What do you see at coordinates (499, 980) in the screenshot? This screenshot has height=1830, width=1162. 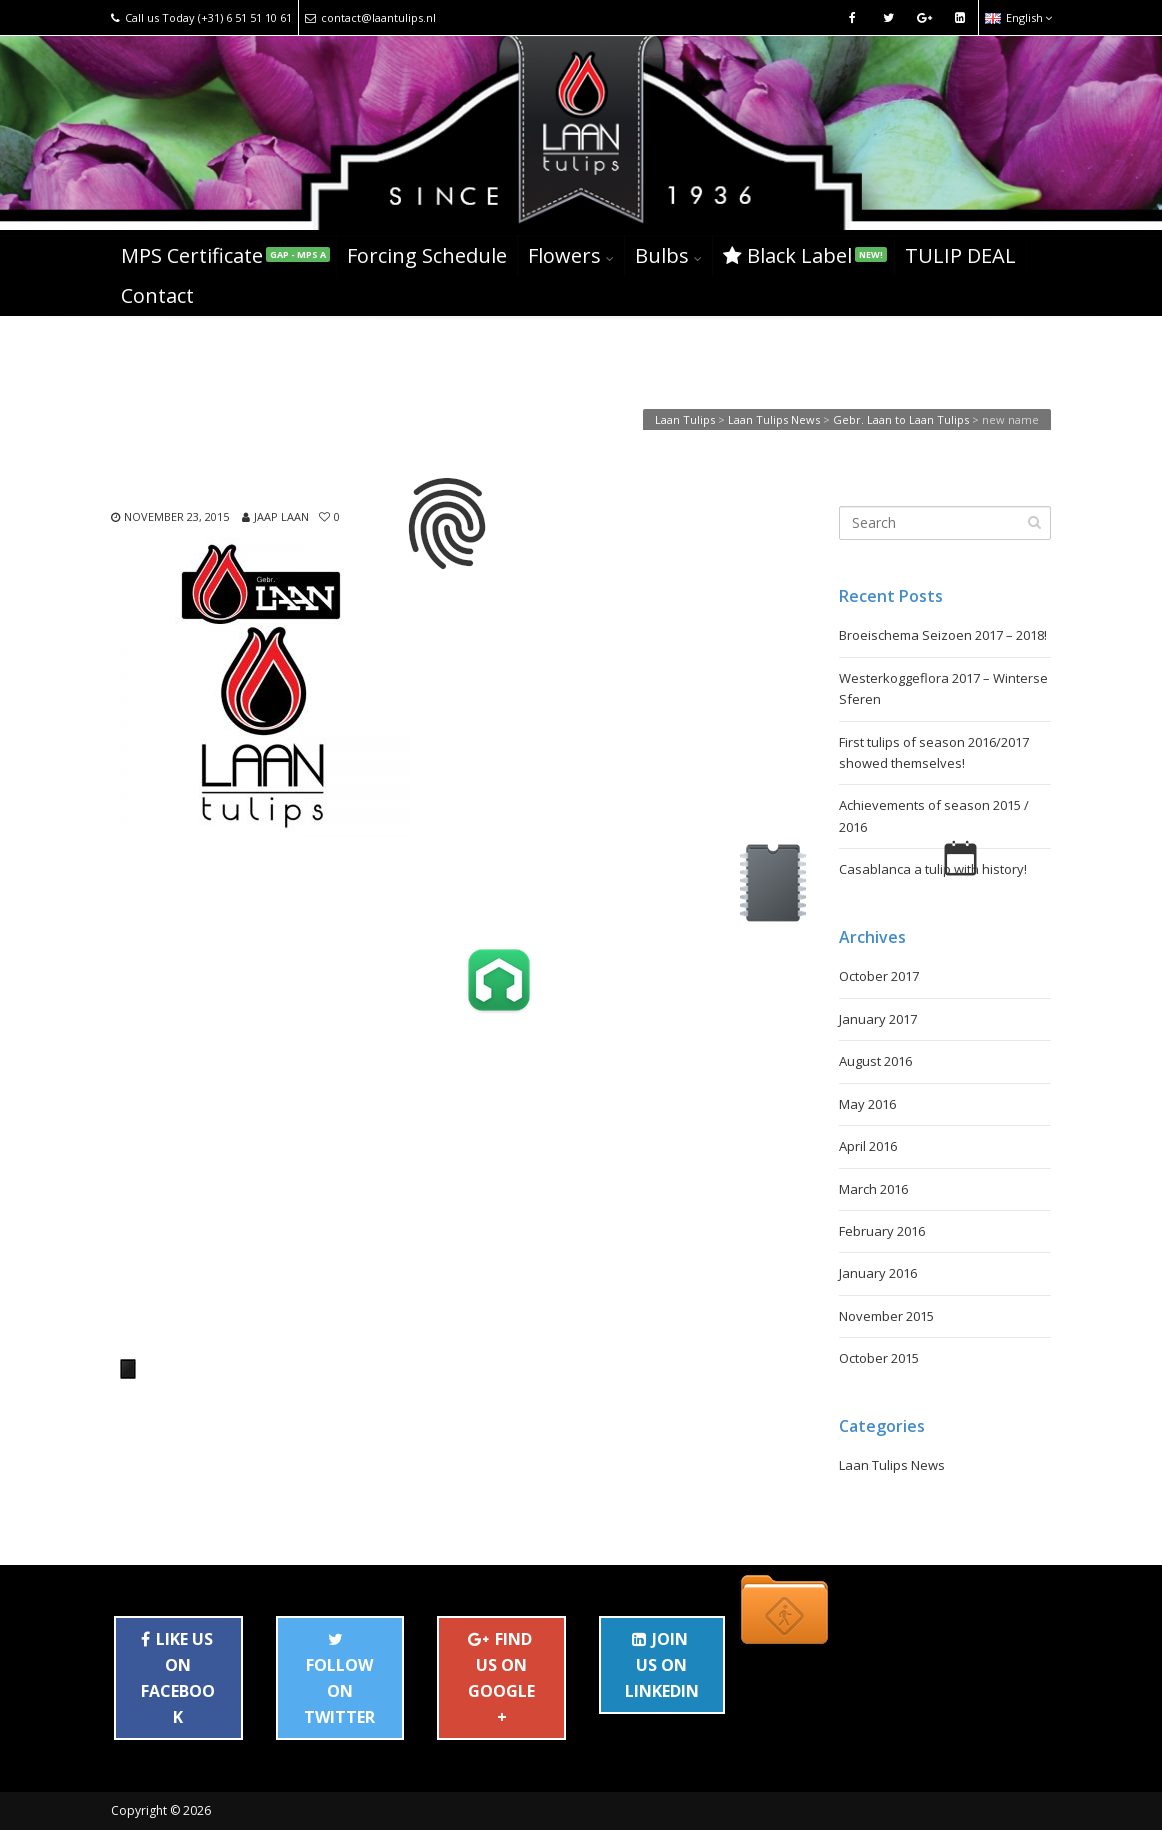 I see `open LMMS music production software` at bounding box center [499, 980].